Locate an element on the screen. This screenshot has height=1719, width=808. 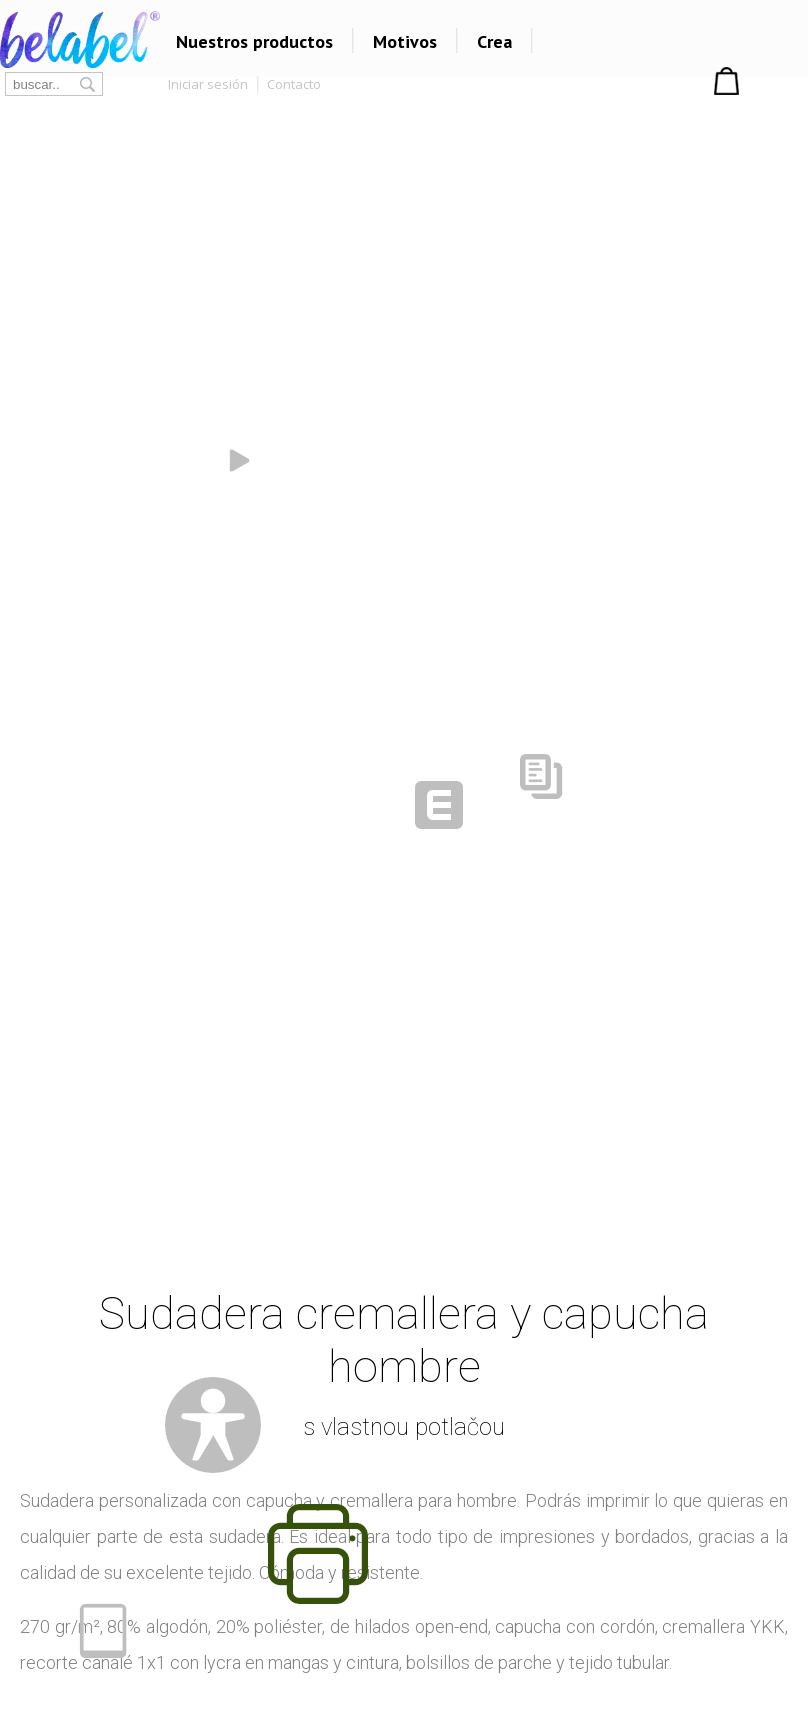
indicates an iPad or Apple tablet device is located at coordinates (107, 1631).